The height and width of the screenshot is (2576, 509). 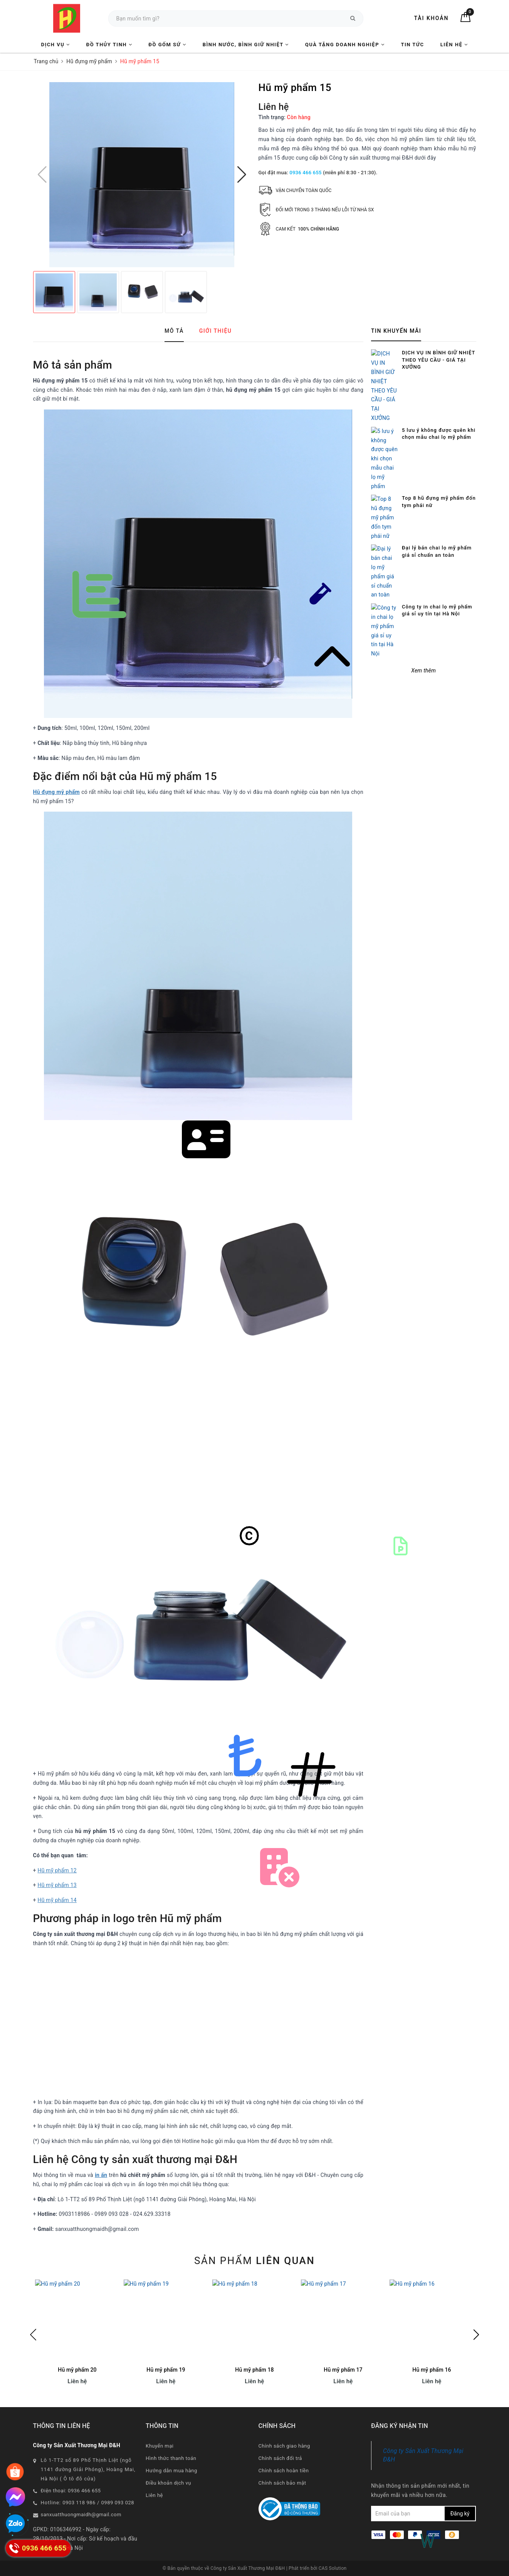 What do you see at coordinates (206, 1139) in the screenshot?
I see `view contact details` at bounding box center [206, 1139].